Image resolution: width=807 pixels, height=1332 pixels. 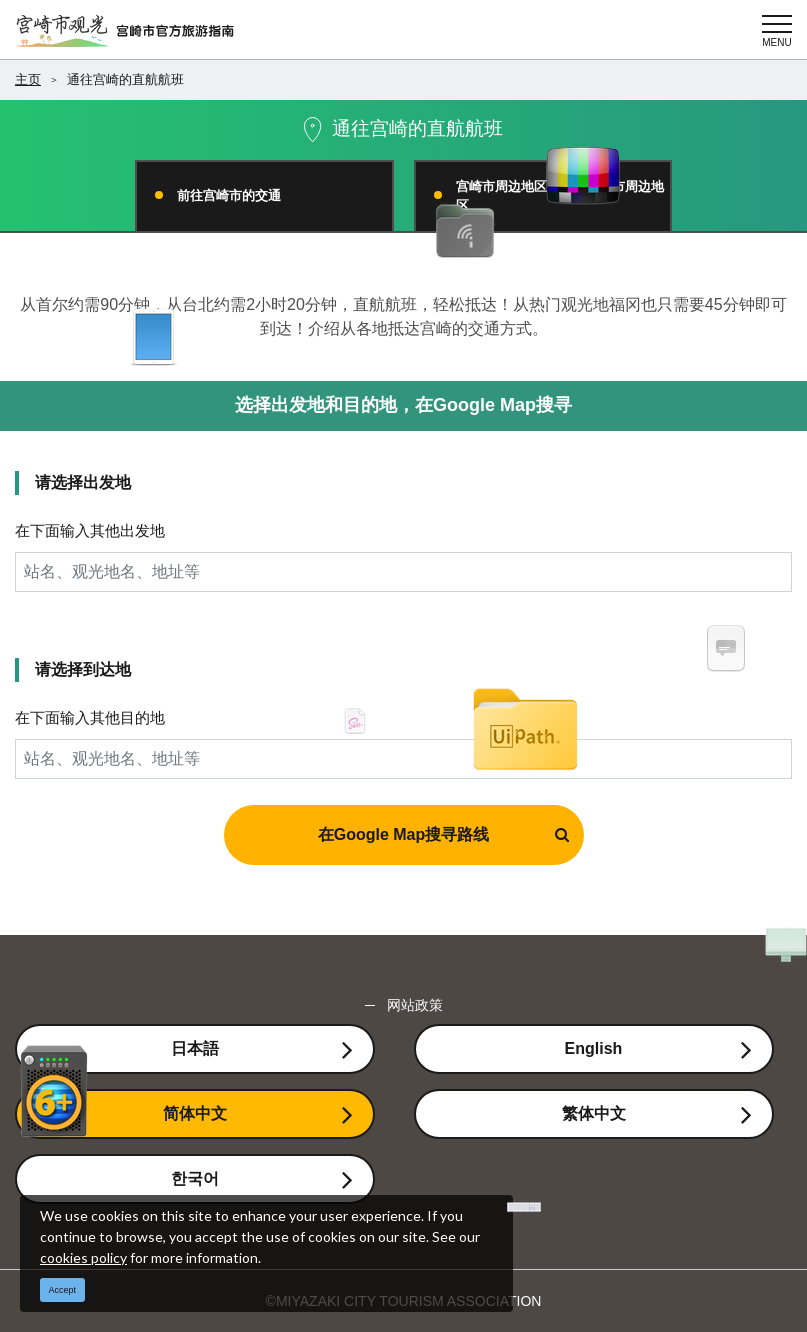 I want to click on iPad Air 2 with cellular connectivity detected, so click(x=153, y=336).